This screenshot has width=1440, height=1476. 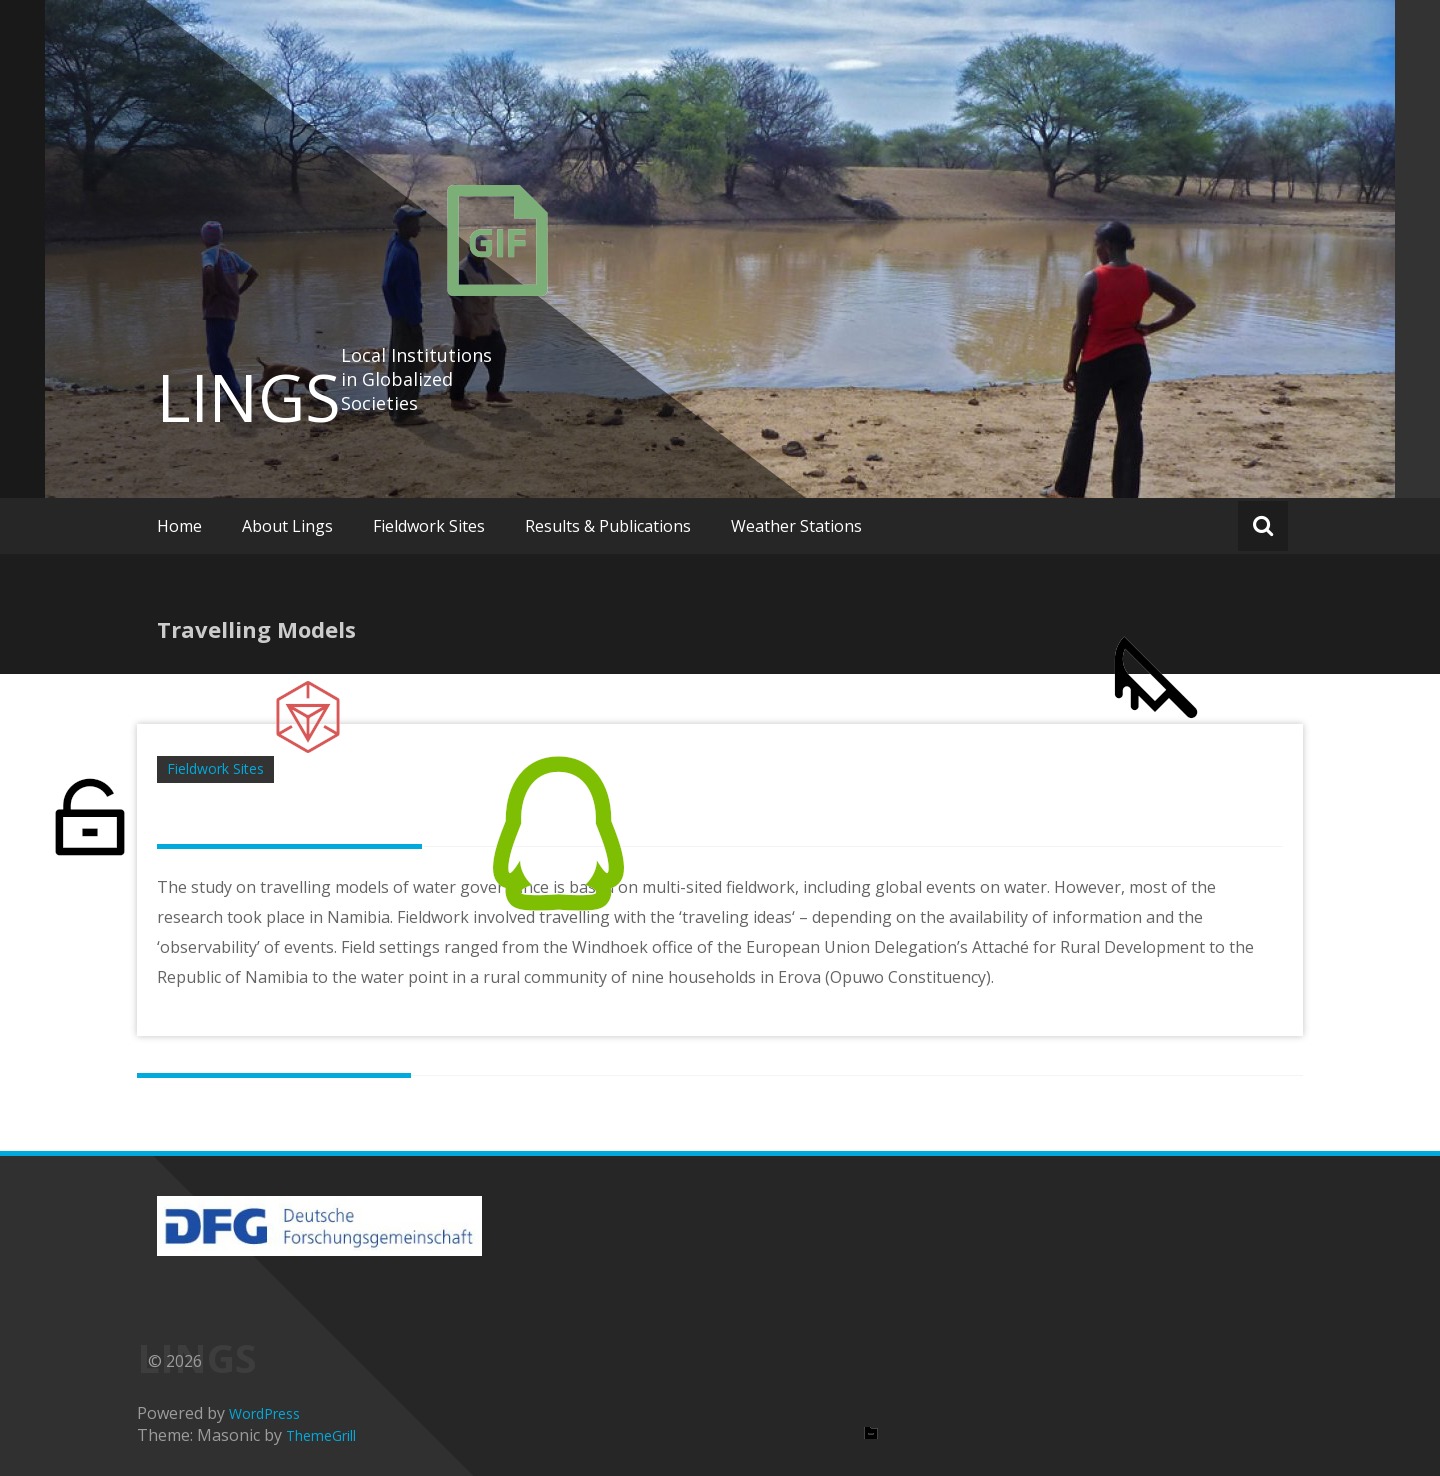 What do you see at coordinates (308, 717) in the screenshot?
I see `open the Ingress app` at bounding box center [308, 717].